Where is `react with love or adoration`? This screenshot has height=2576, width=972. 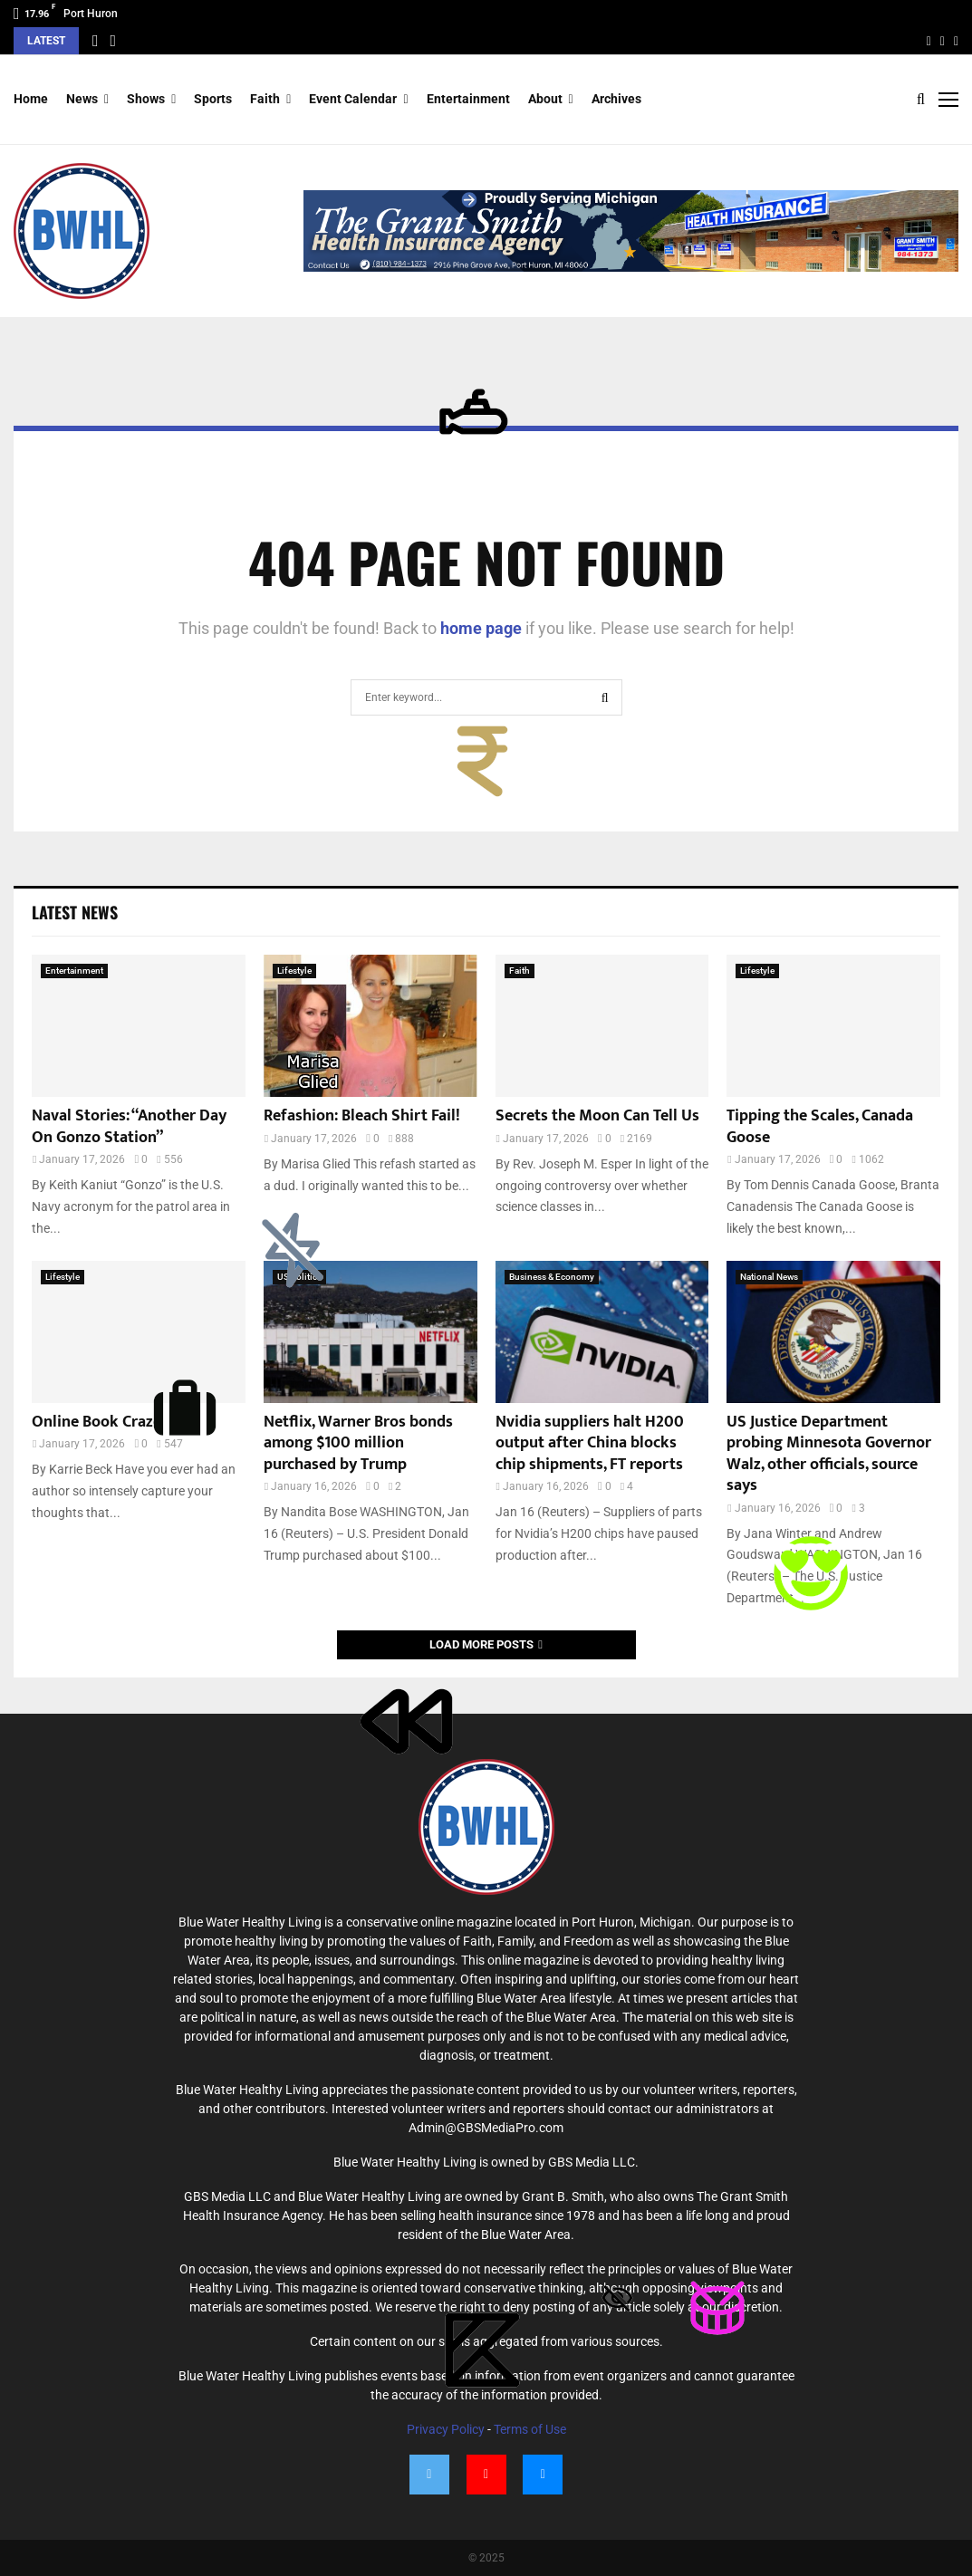 react with love or adoration is located at coordinates (811, 1573).